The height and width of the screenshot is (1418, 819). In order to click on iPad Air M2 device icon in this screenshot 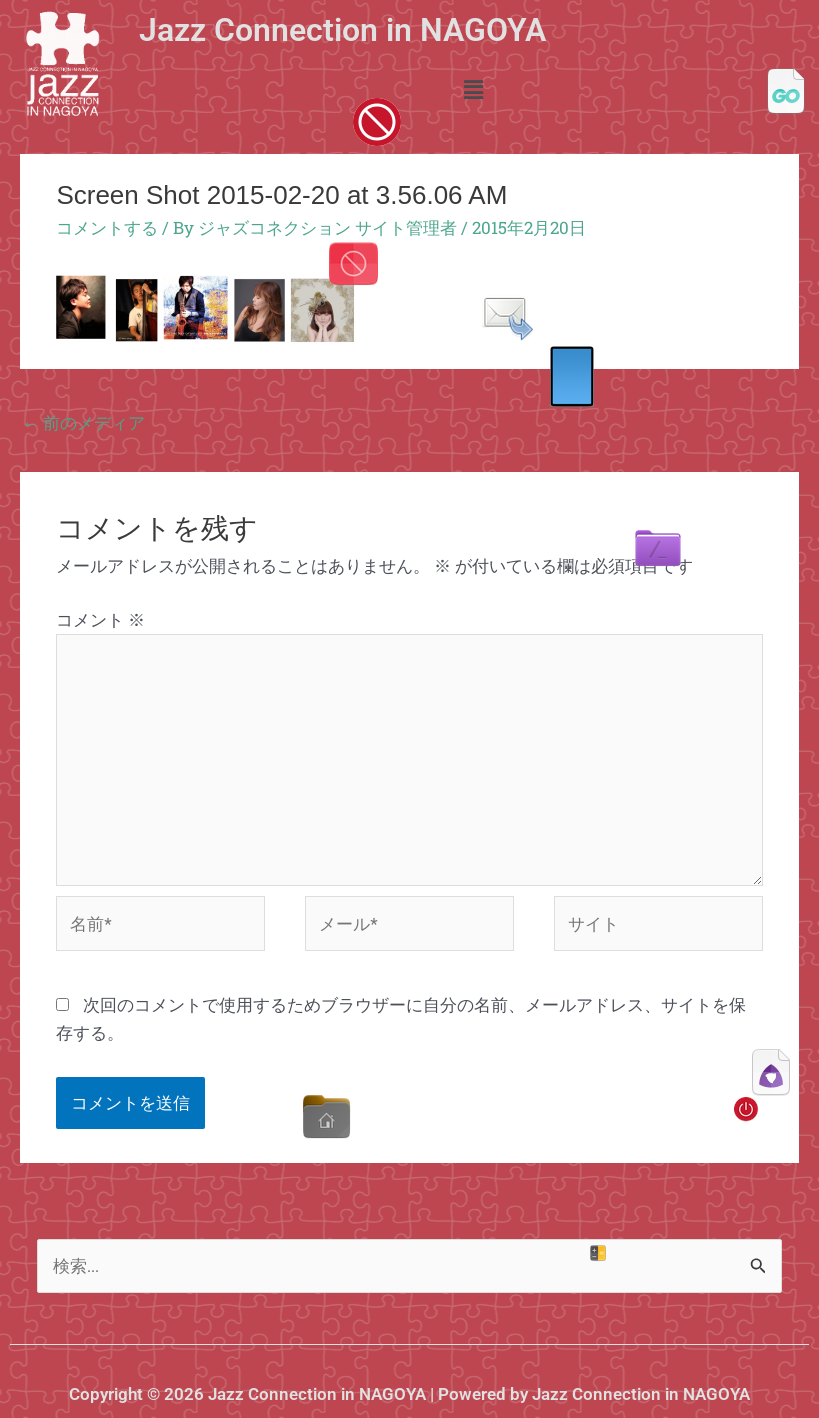, I will do `click(572, 377)`.